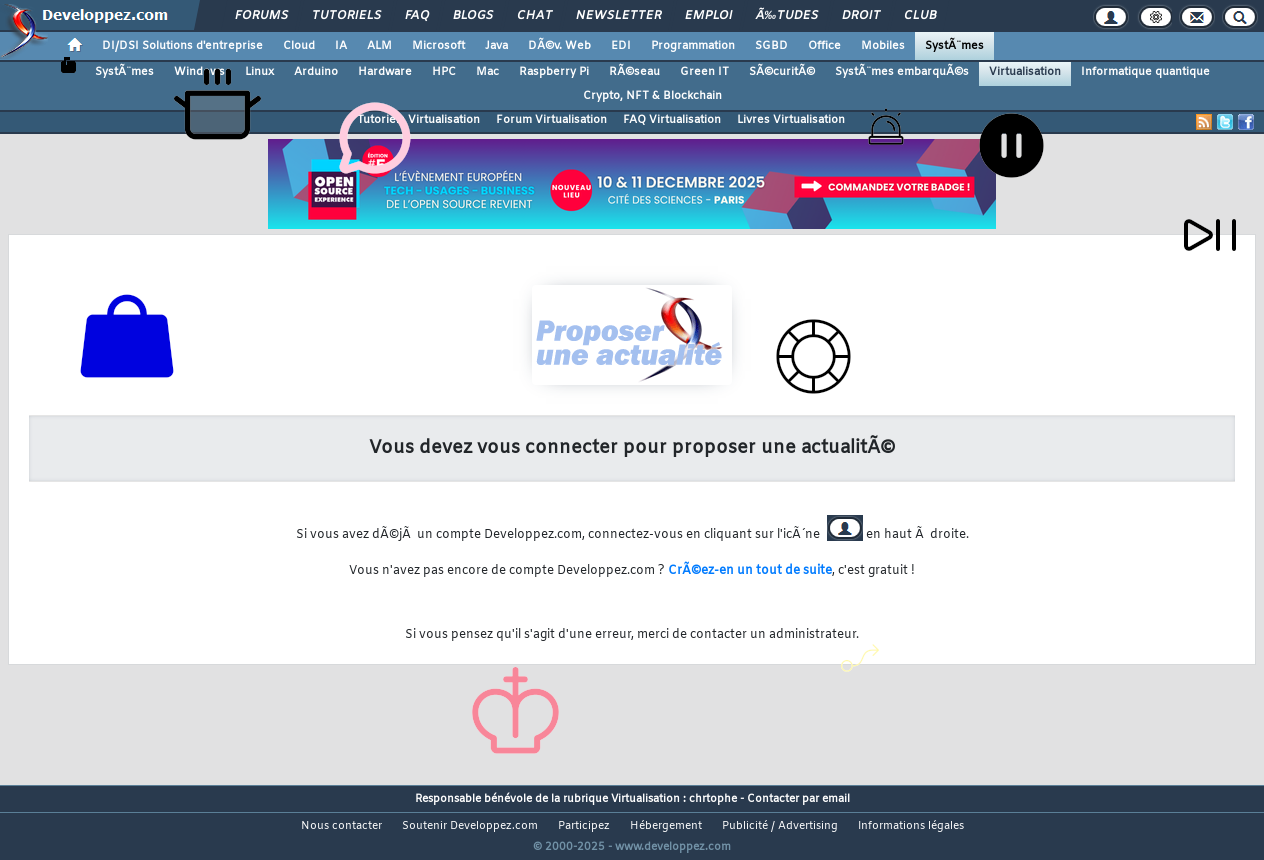 The width and height of the screenshot is (1264, 860). What do you see at coordinates (1011, 145) in the screenshot?
I see `pause media playback` at bounding box center [1011, 145].